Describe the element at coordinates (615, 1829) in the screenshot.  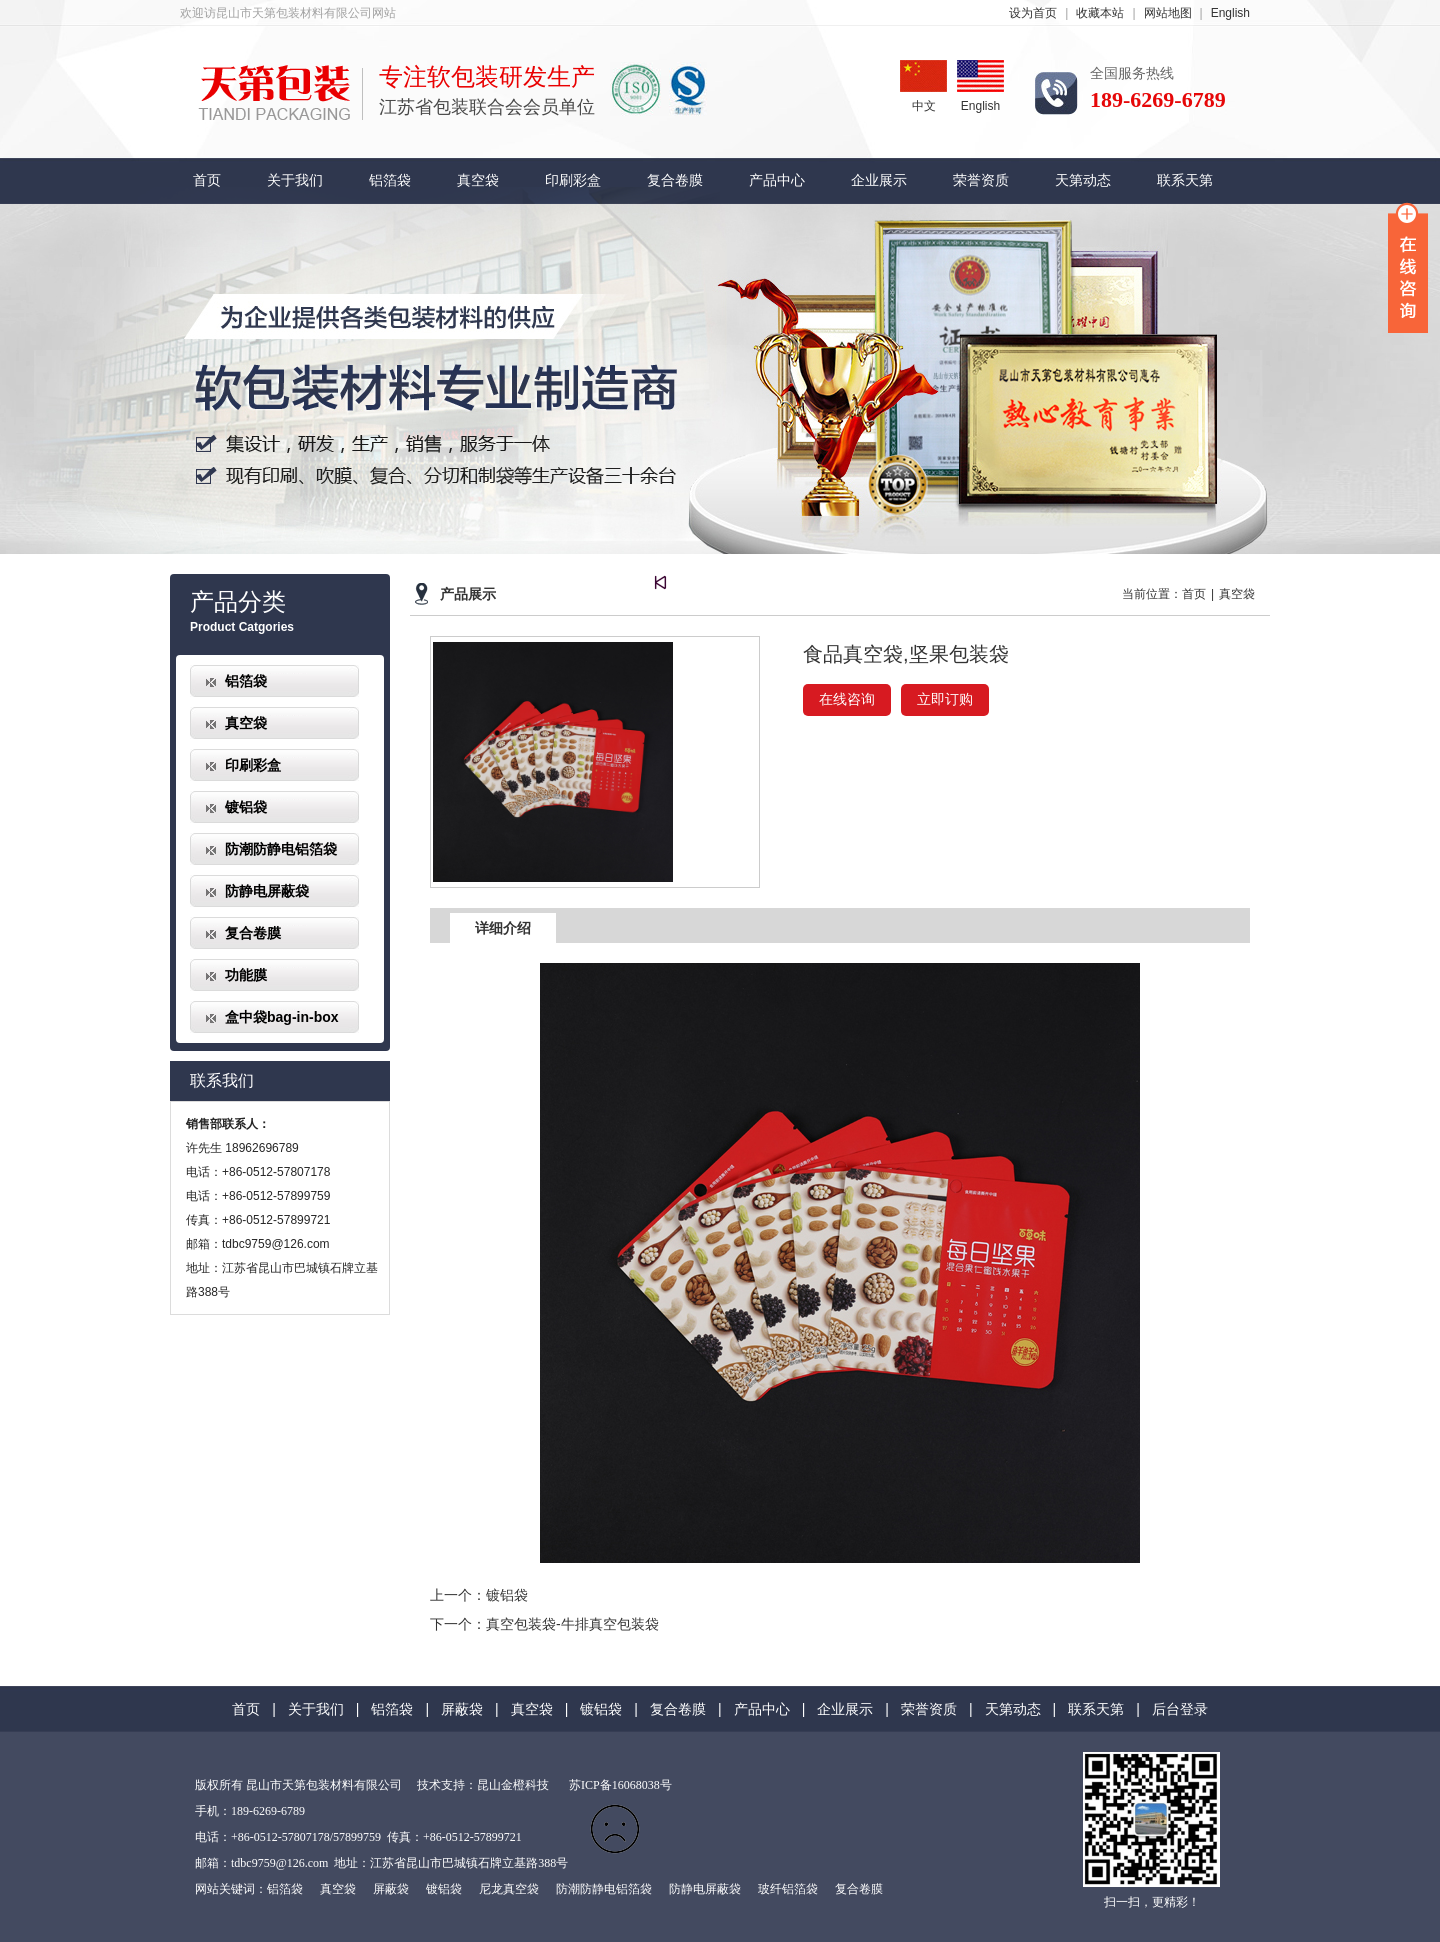
I see `indicates negative feedback or dissatisfaction` at that location.